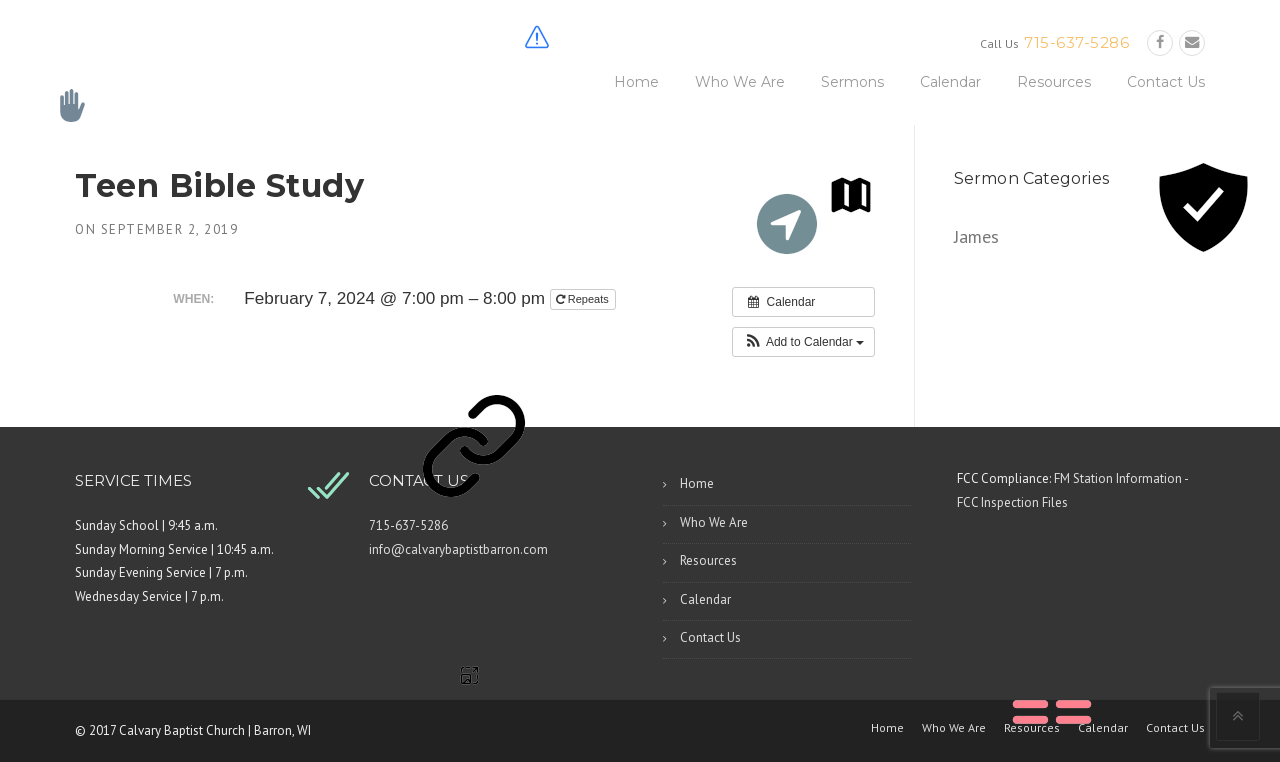 The height and width of the screenshot is (762, 1280). I want to click on indicates message has been read, so click(328, 485).